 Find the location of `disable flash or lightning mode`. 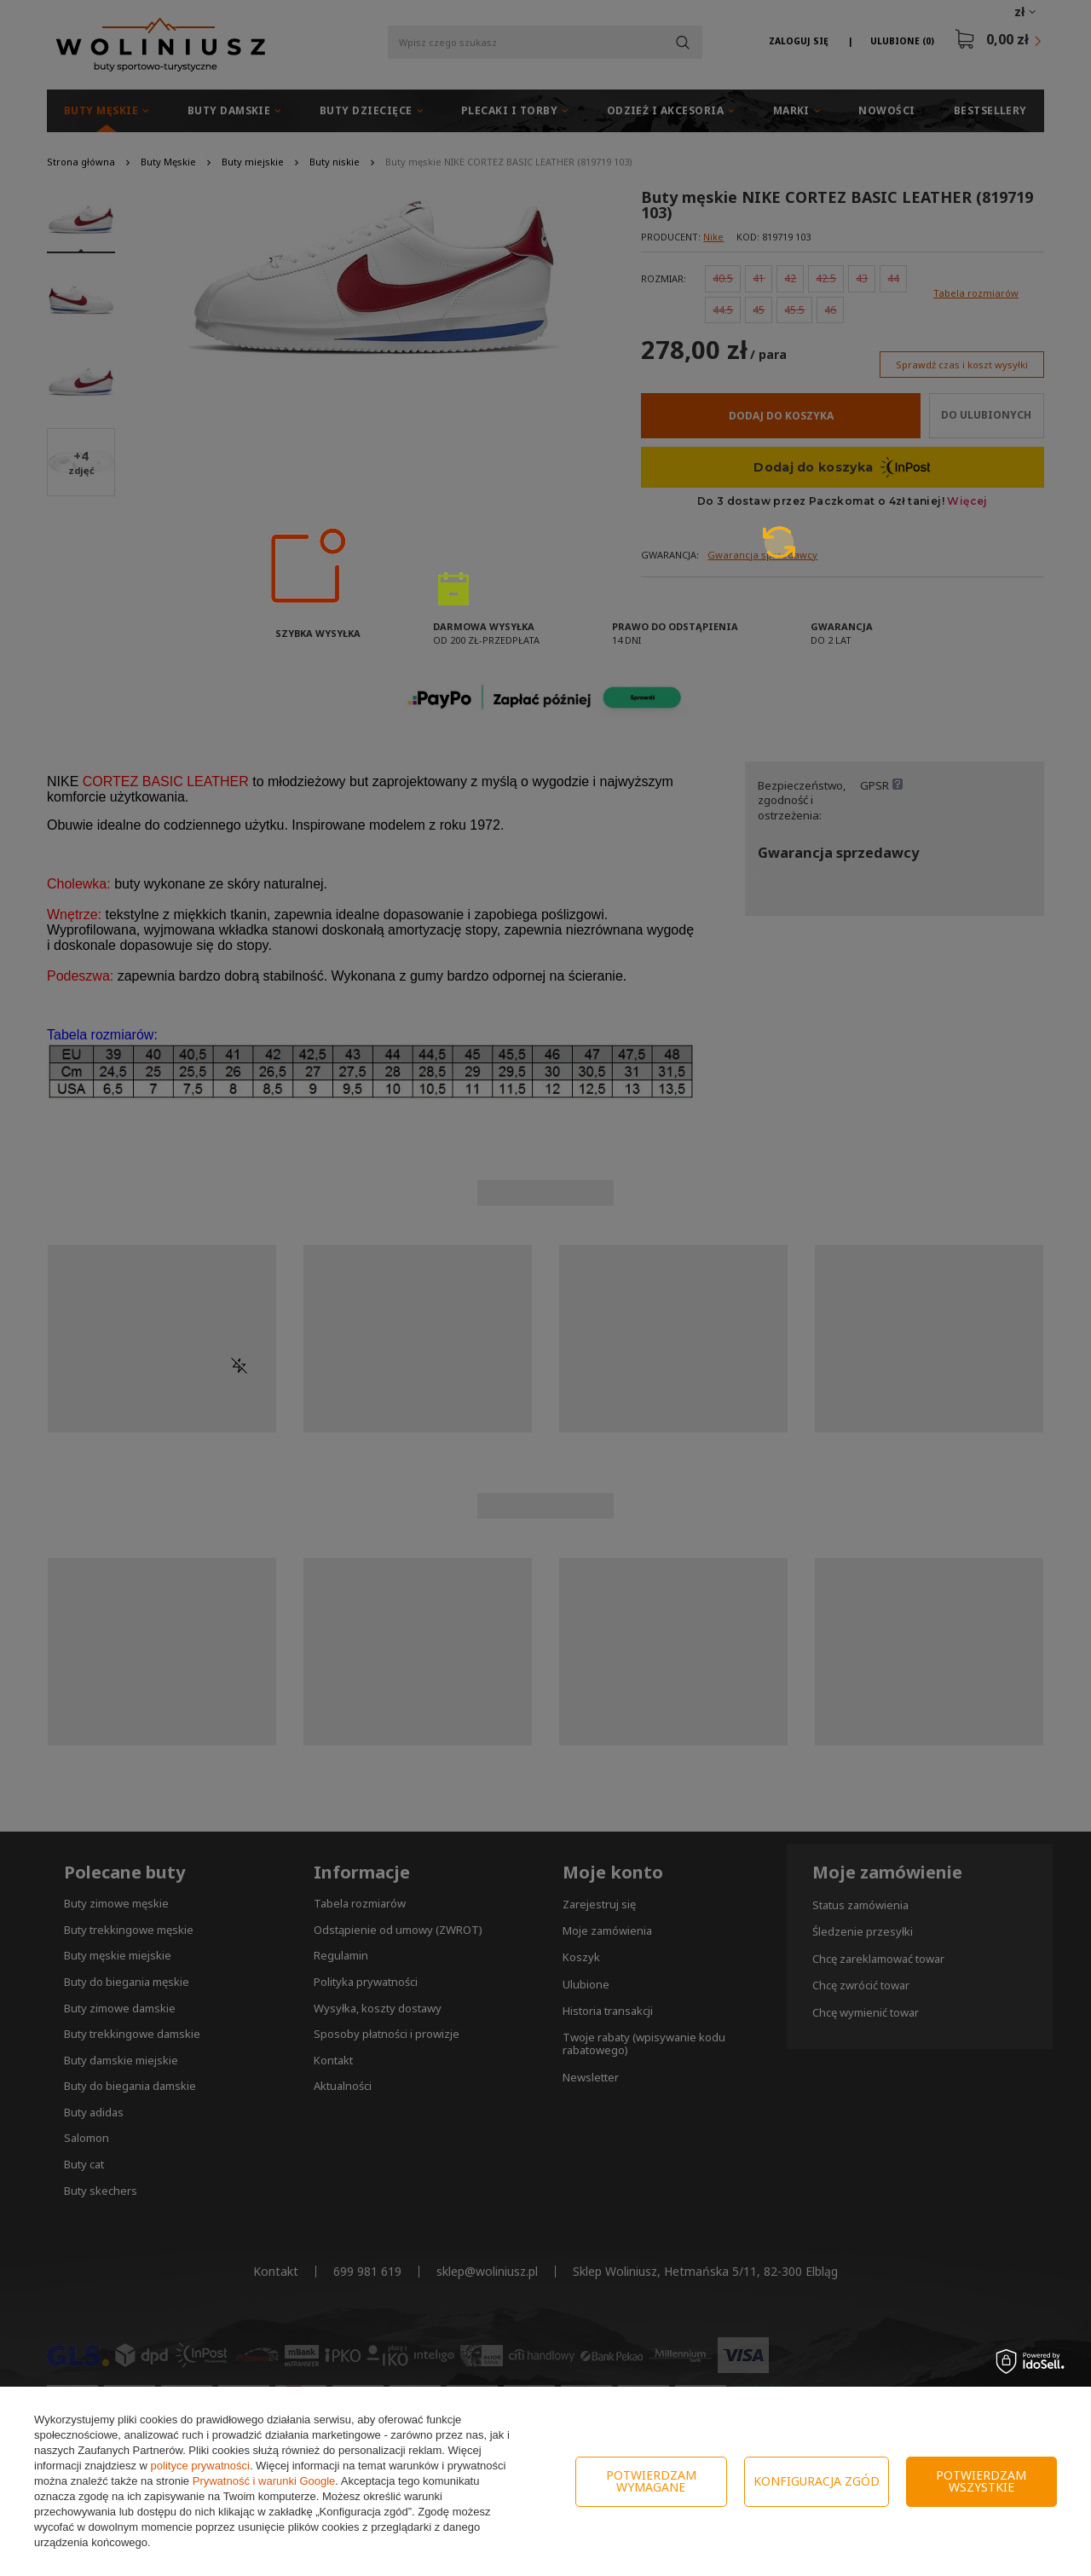

disable flash or lightning mode is located at coordinates (239, 1365).